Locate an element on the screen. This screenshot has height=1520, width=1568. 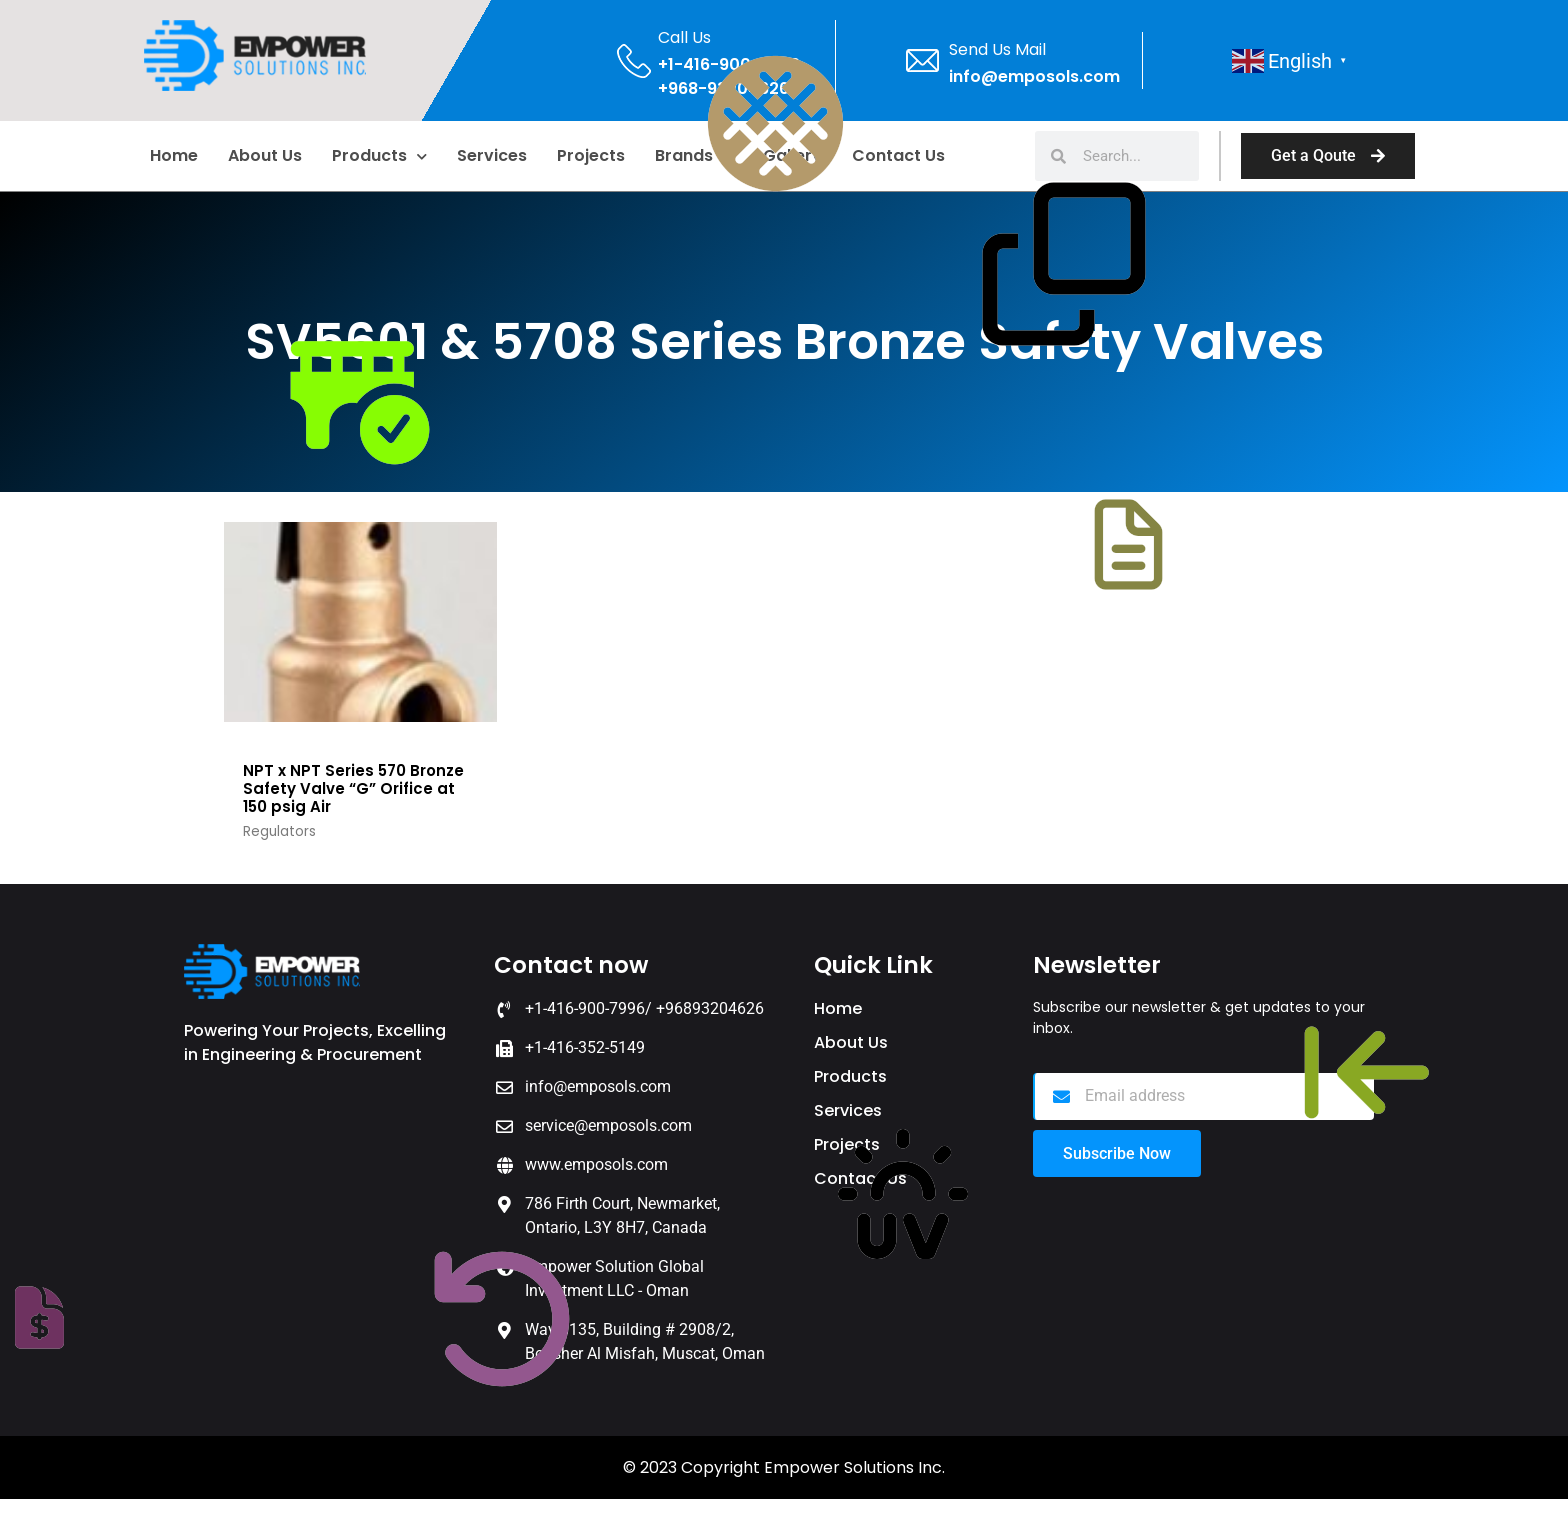
undo the last action is located at coordinates (502, 1319).